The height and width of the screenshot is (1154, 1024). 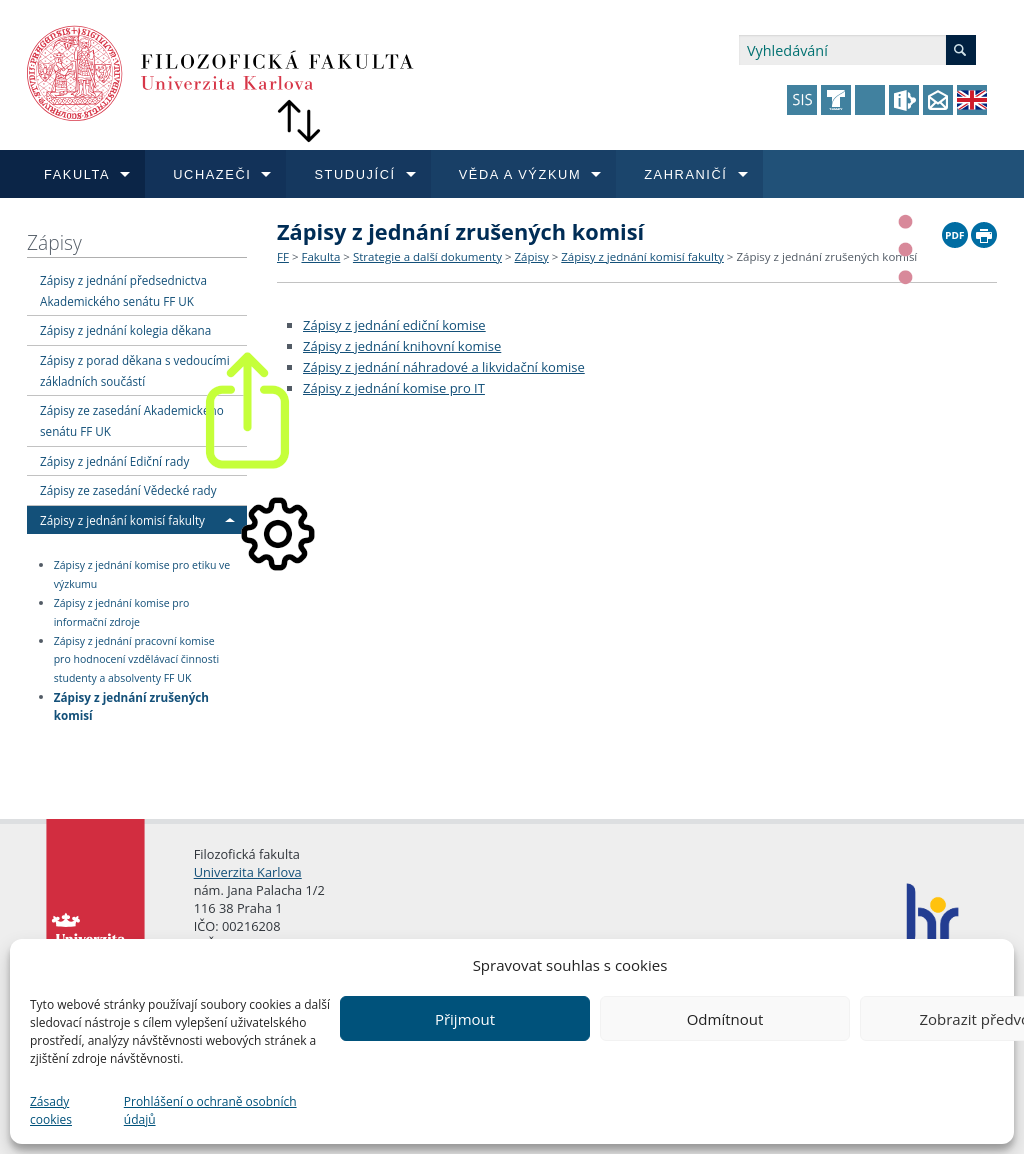 I want to click on sort items in ascending or descending order, so click(x=299, y=121).